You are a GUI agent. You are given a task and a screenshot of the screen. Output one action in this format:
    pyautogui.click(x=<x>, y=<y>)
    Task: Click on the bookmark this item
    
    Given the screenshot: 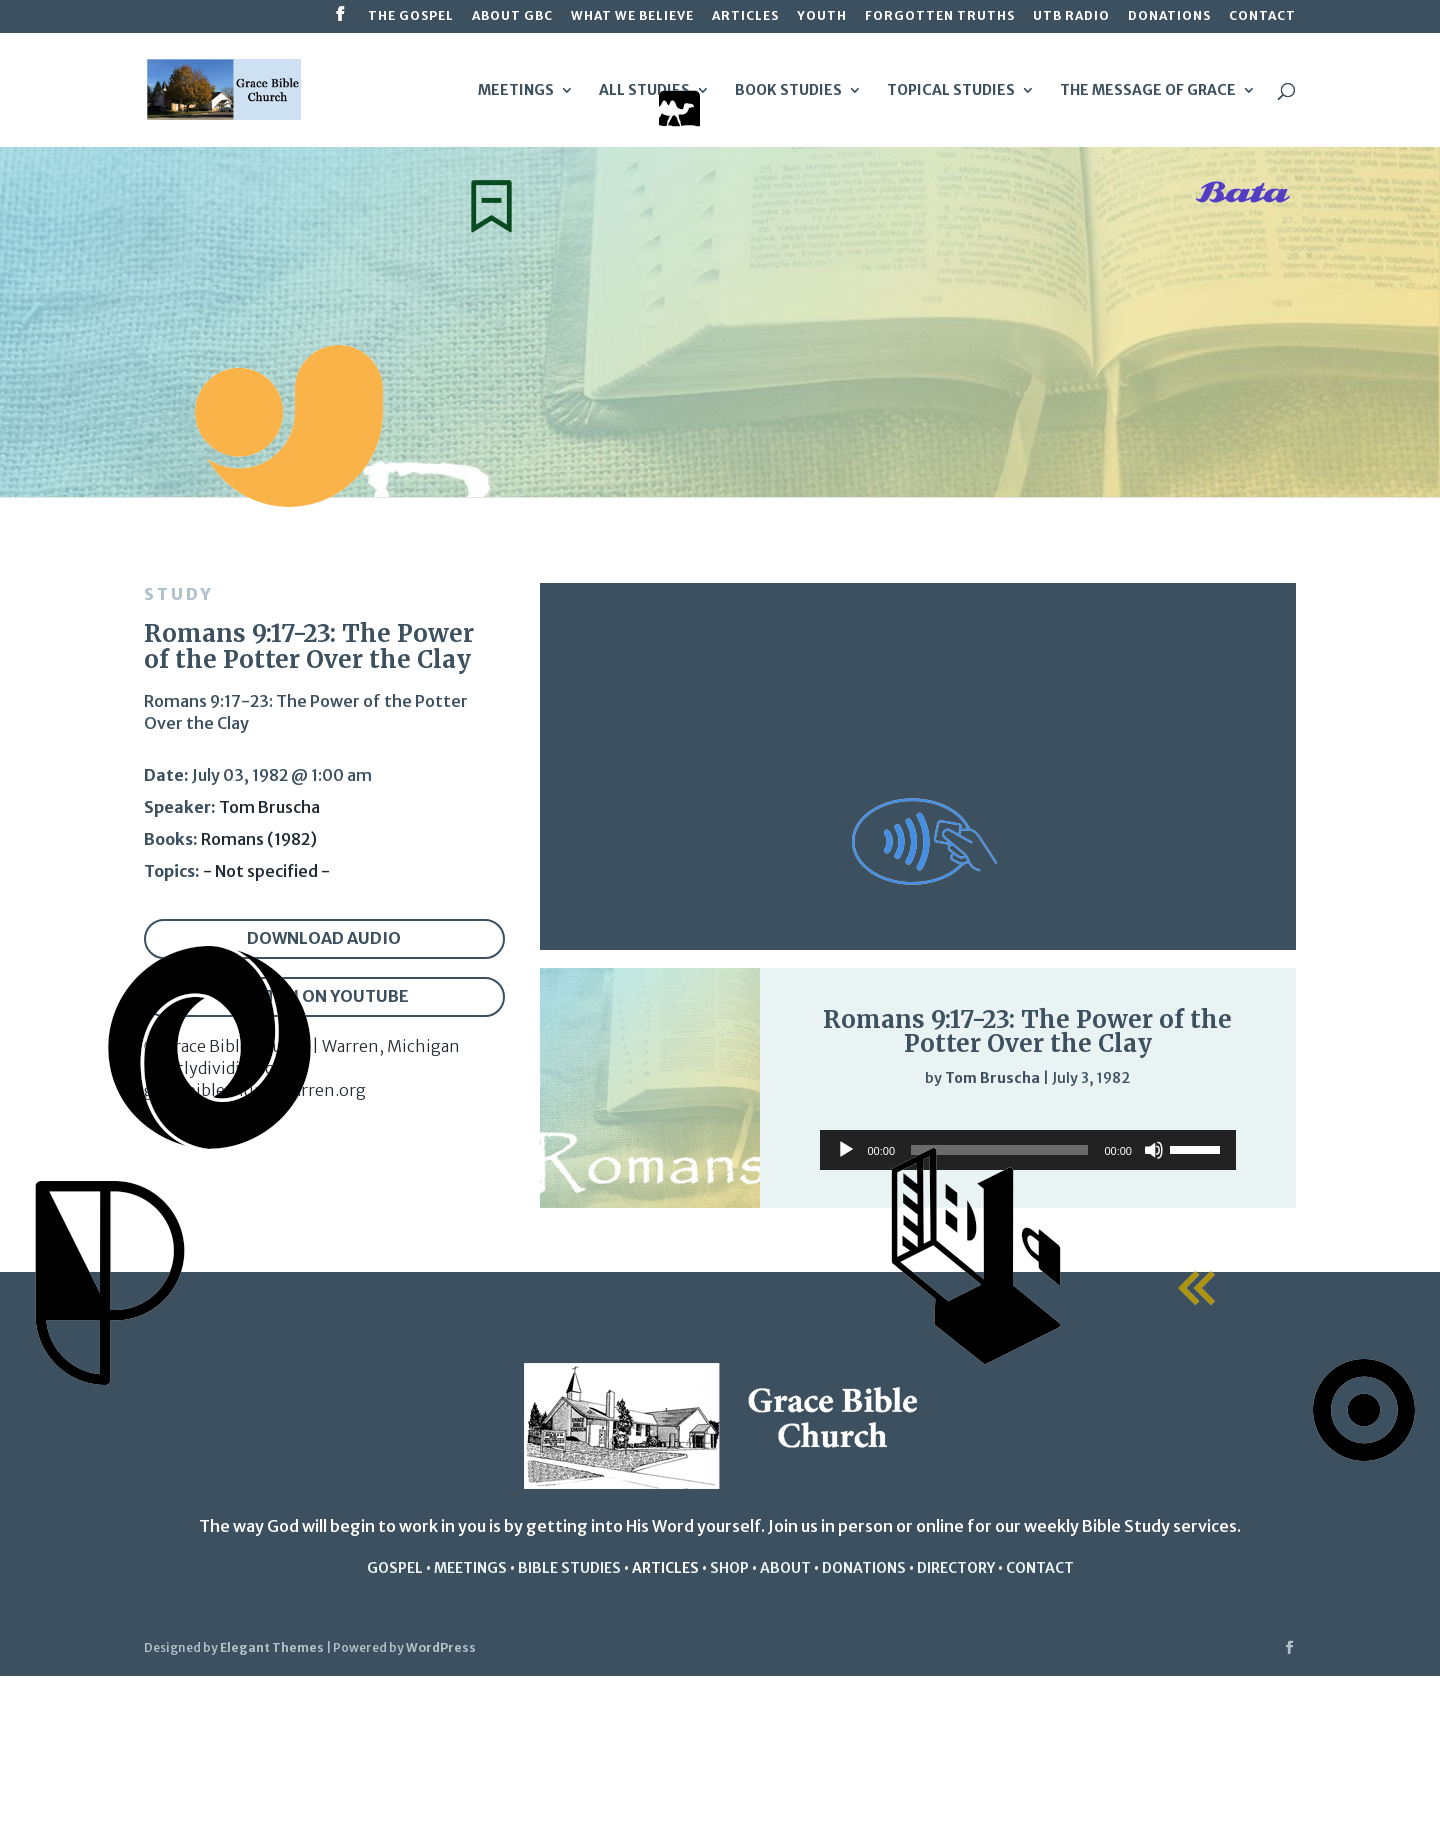 What is the action you would take?
    pyautogui.click(x=491, y=205)
    